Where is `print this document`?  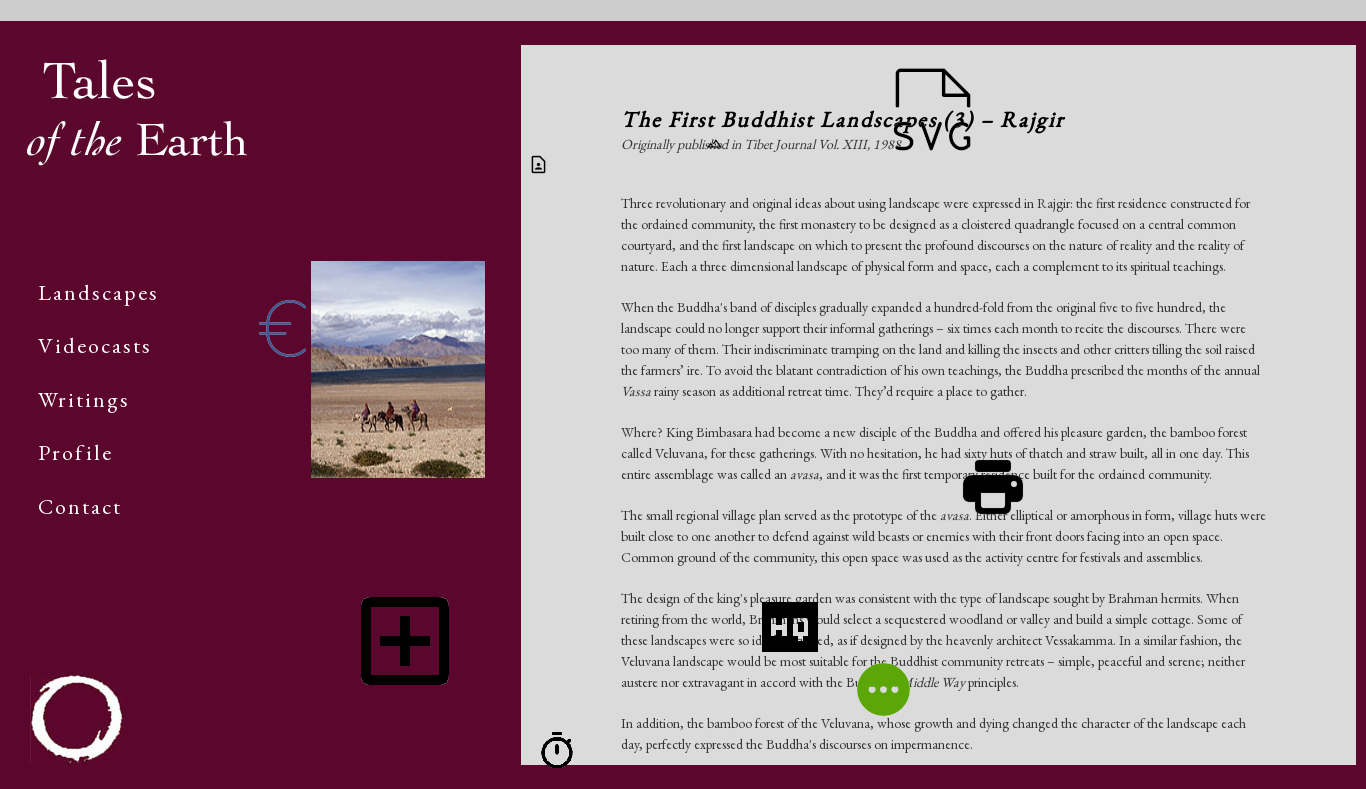
print this document is located at coordinates (993, 487).